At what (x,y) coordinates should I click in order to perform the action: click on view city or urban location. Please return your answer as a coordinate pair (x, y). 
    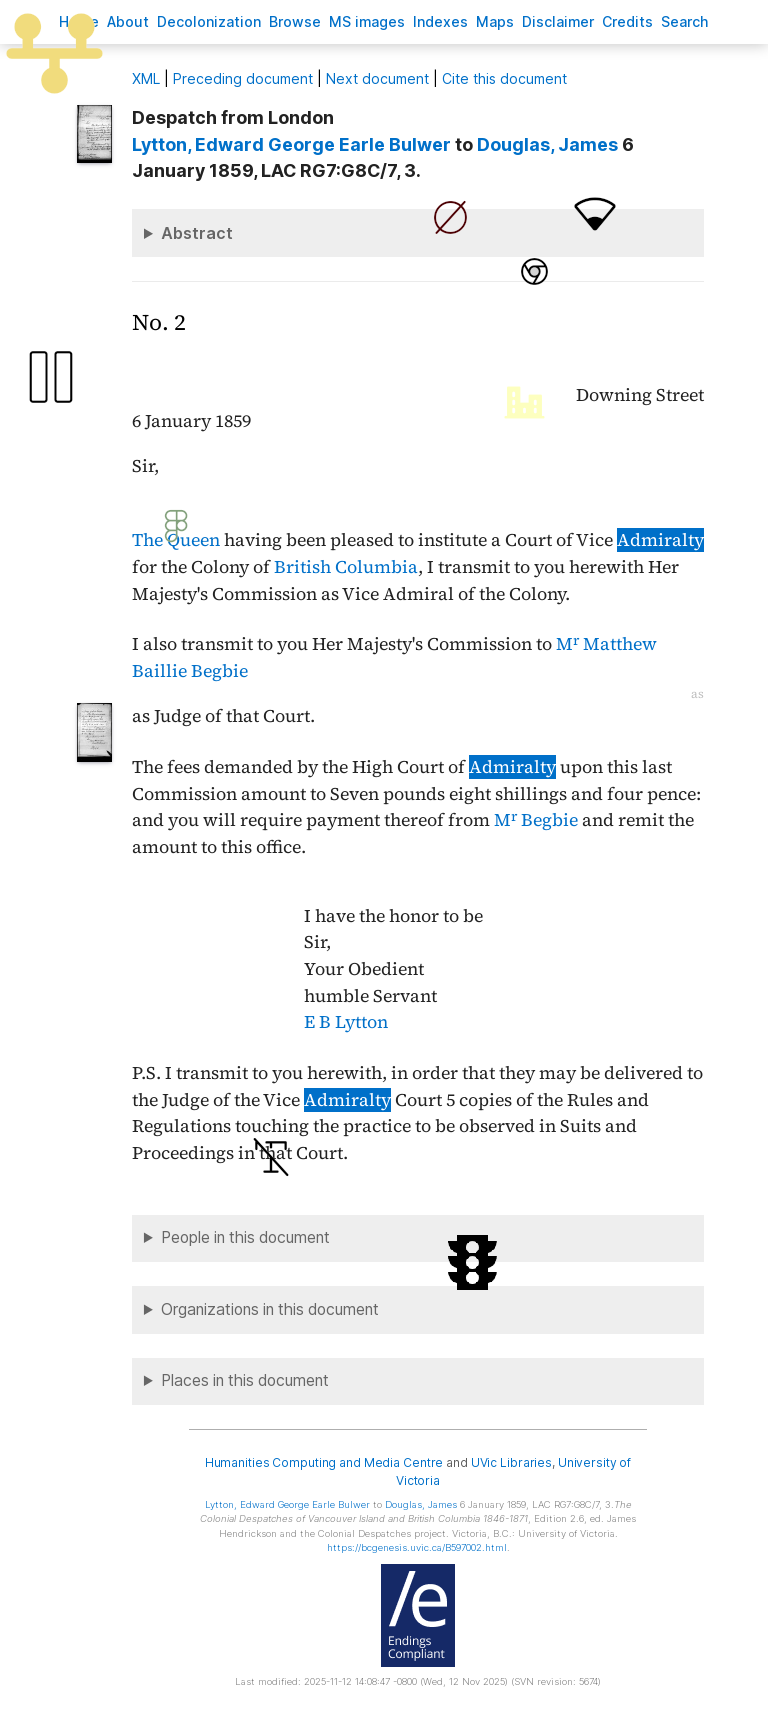
    Looking at the image, I should click on (524, 402).